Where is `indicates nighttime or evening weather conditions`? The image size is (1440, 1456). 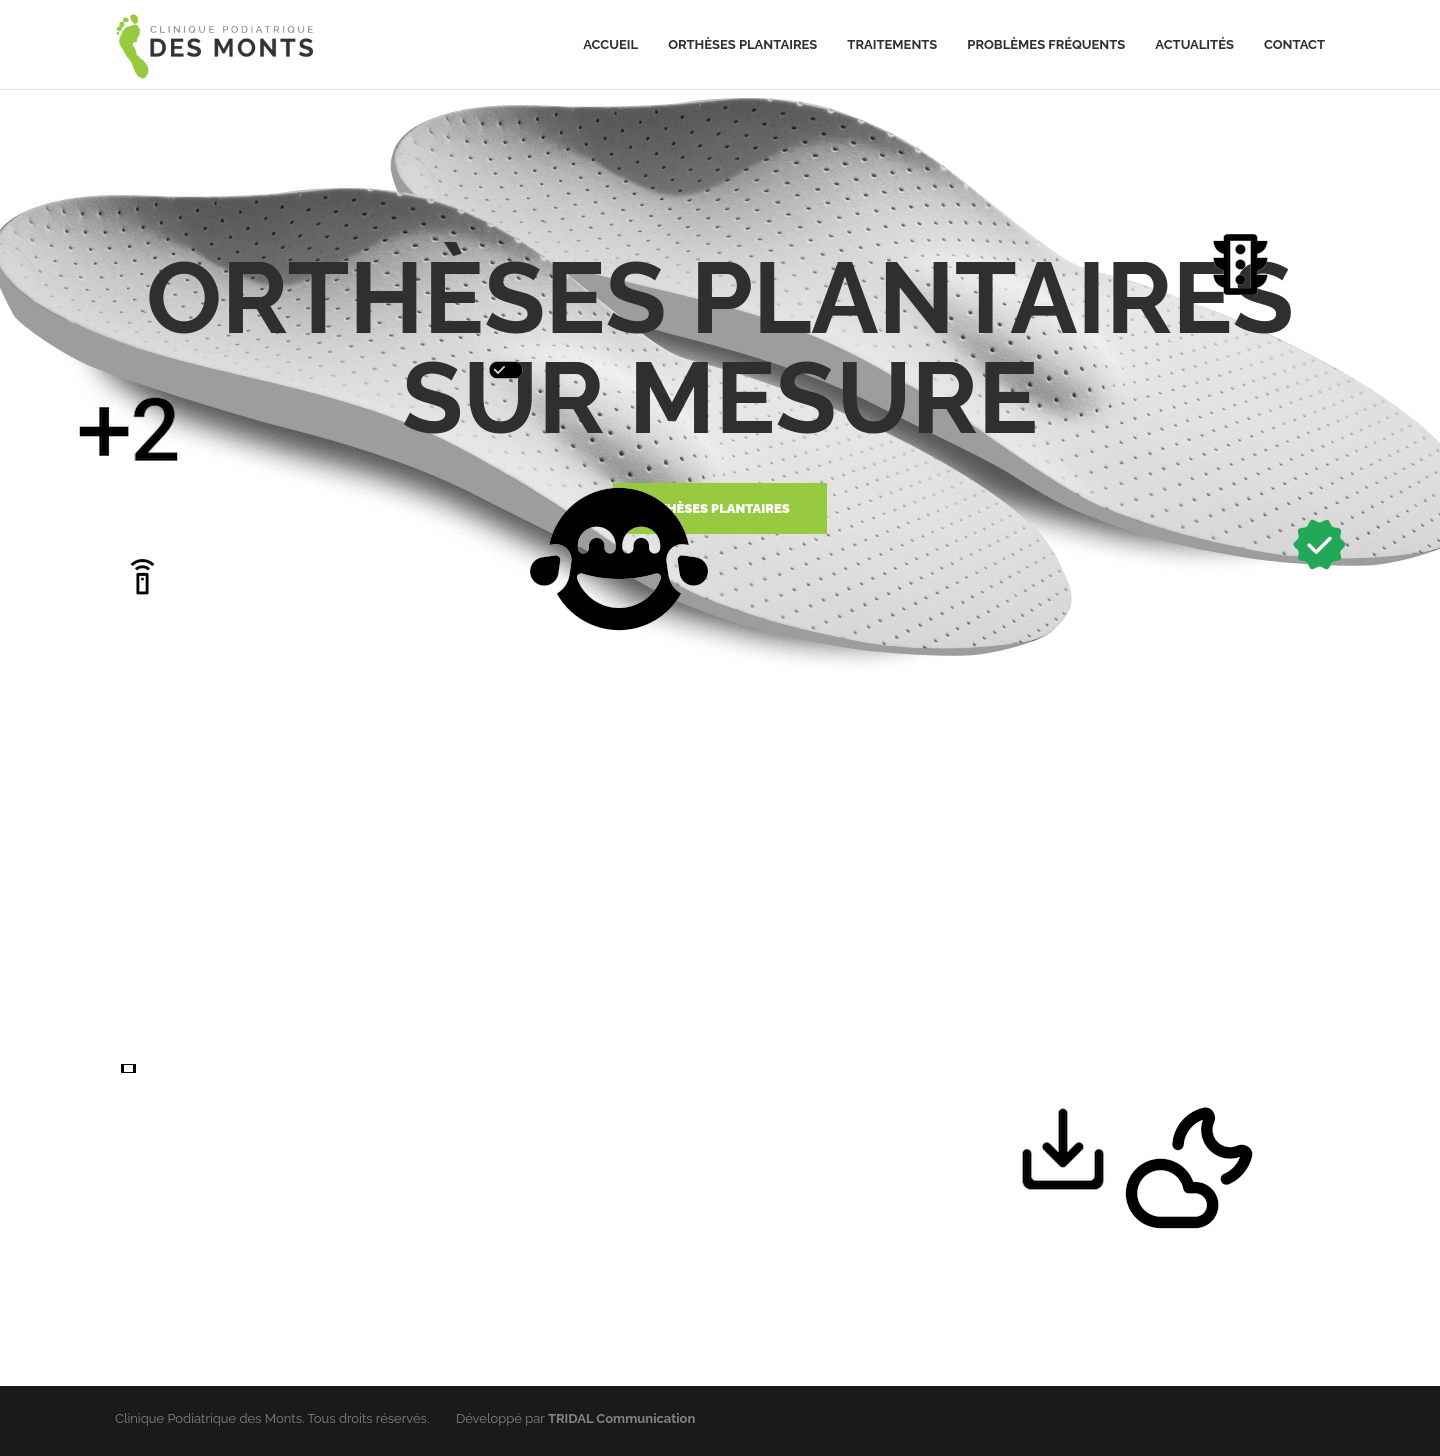 indicates nighttime or evening weather conditions is located at coordinates (1189, 1164).